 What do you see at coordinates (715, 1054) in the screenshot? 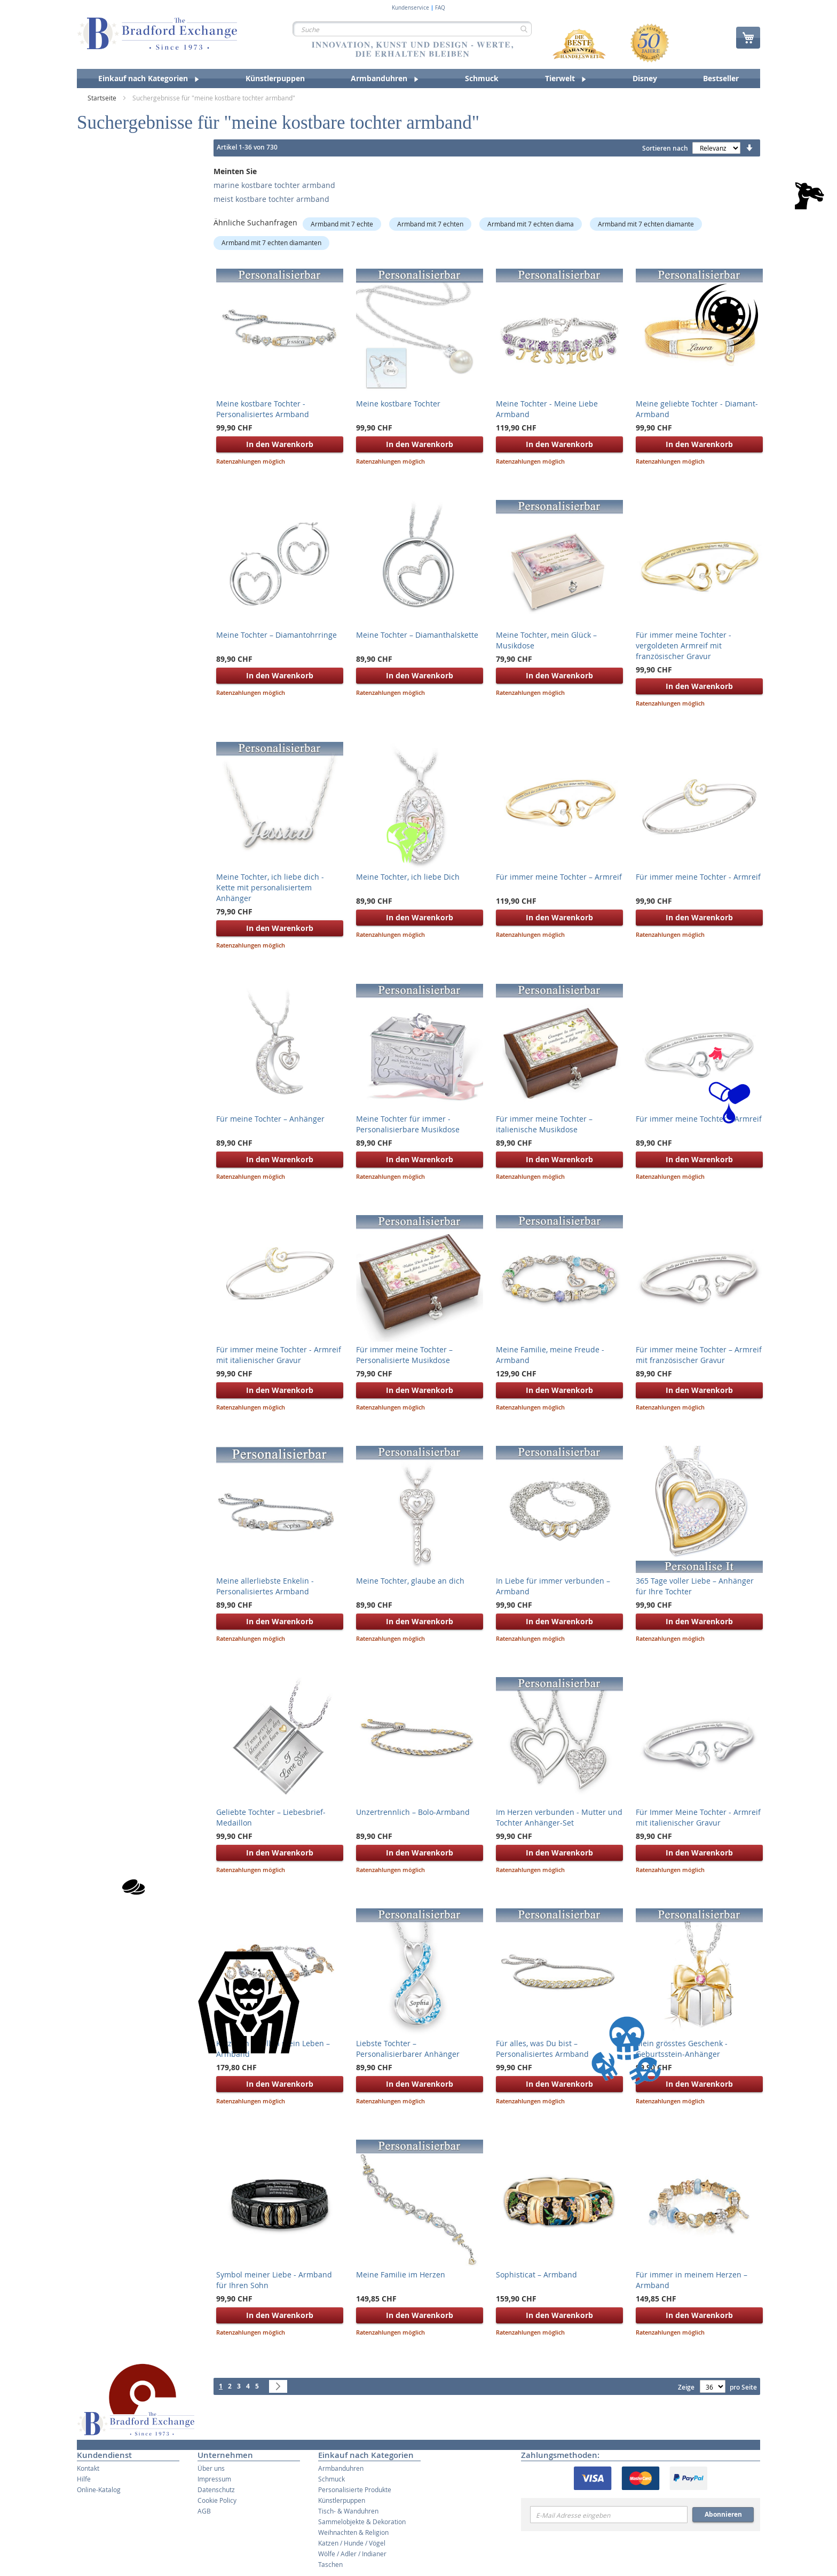
I see `equip a cape or cloak item` at bounding box center [715, 1054].